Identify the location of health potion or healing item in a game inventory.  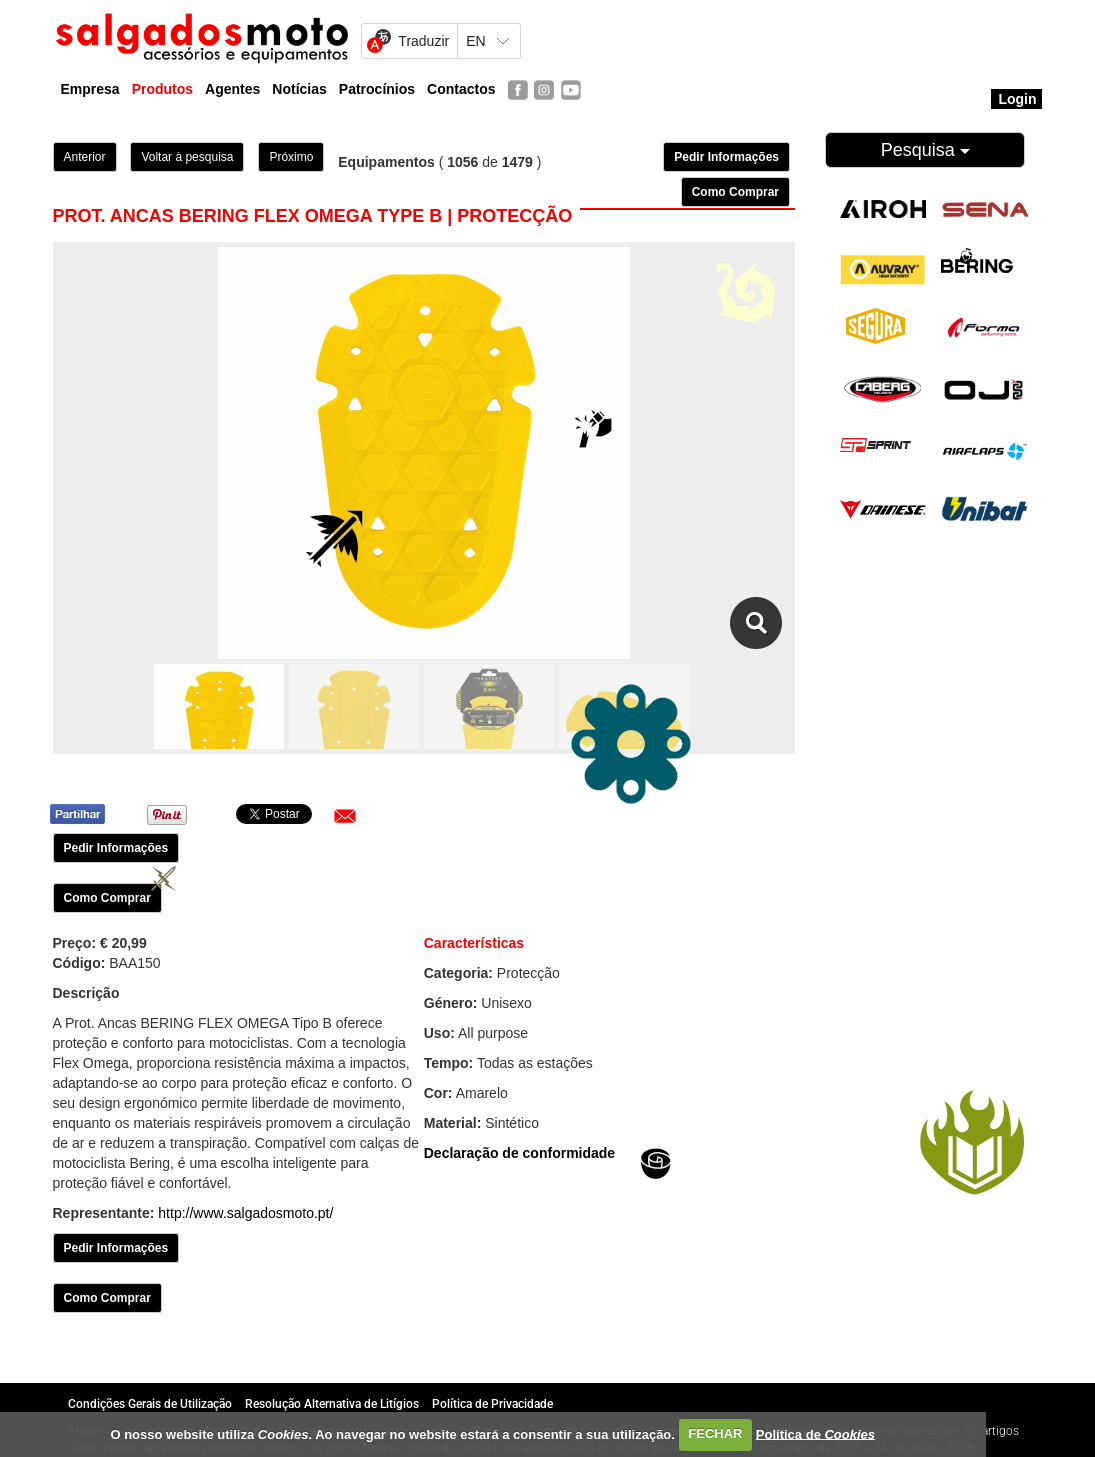
(966, 256).